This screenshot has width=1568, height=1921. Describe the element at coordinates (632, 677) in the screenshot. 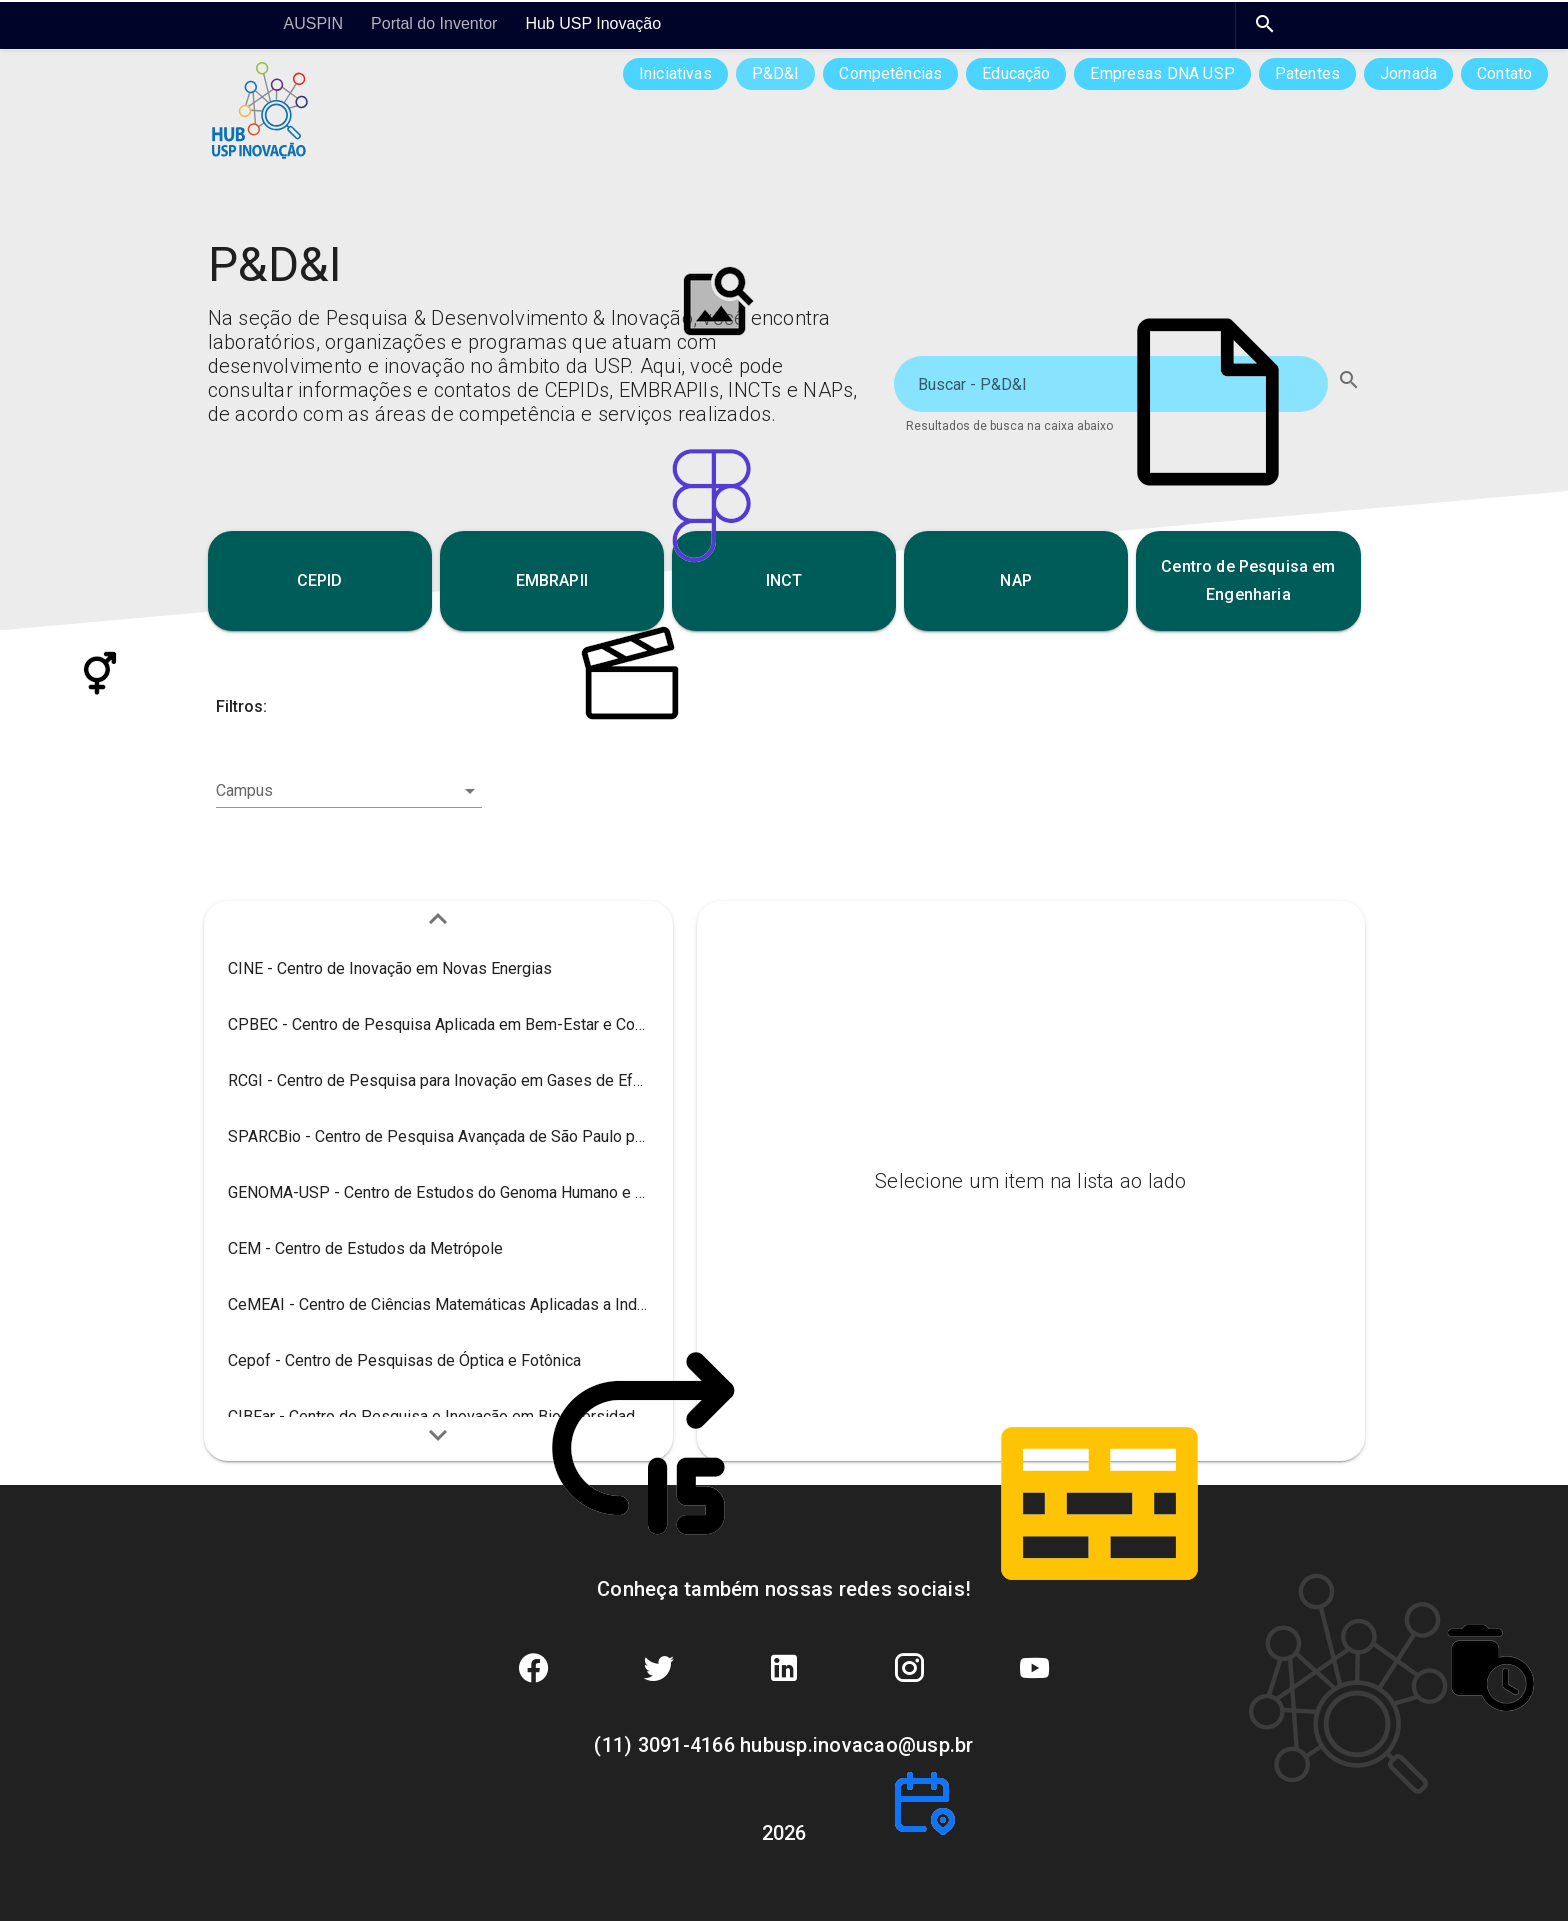

I see `access video or movie content` at that location.